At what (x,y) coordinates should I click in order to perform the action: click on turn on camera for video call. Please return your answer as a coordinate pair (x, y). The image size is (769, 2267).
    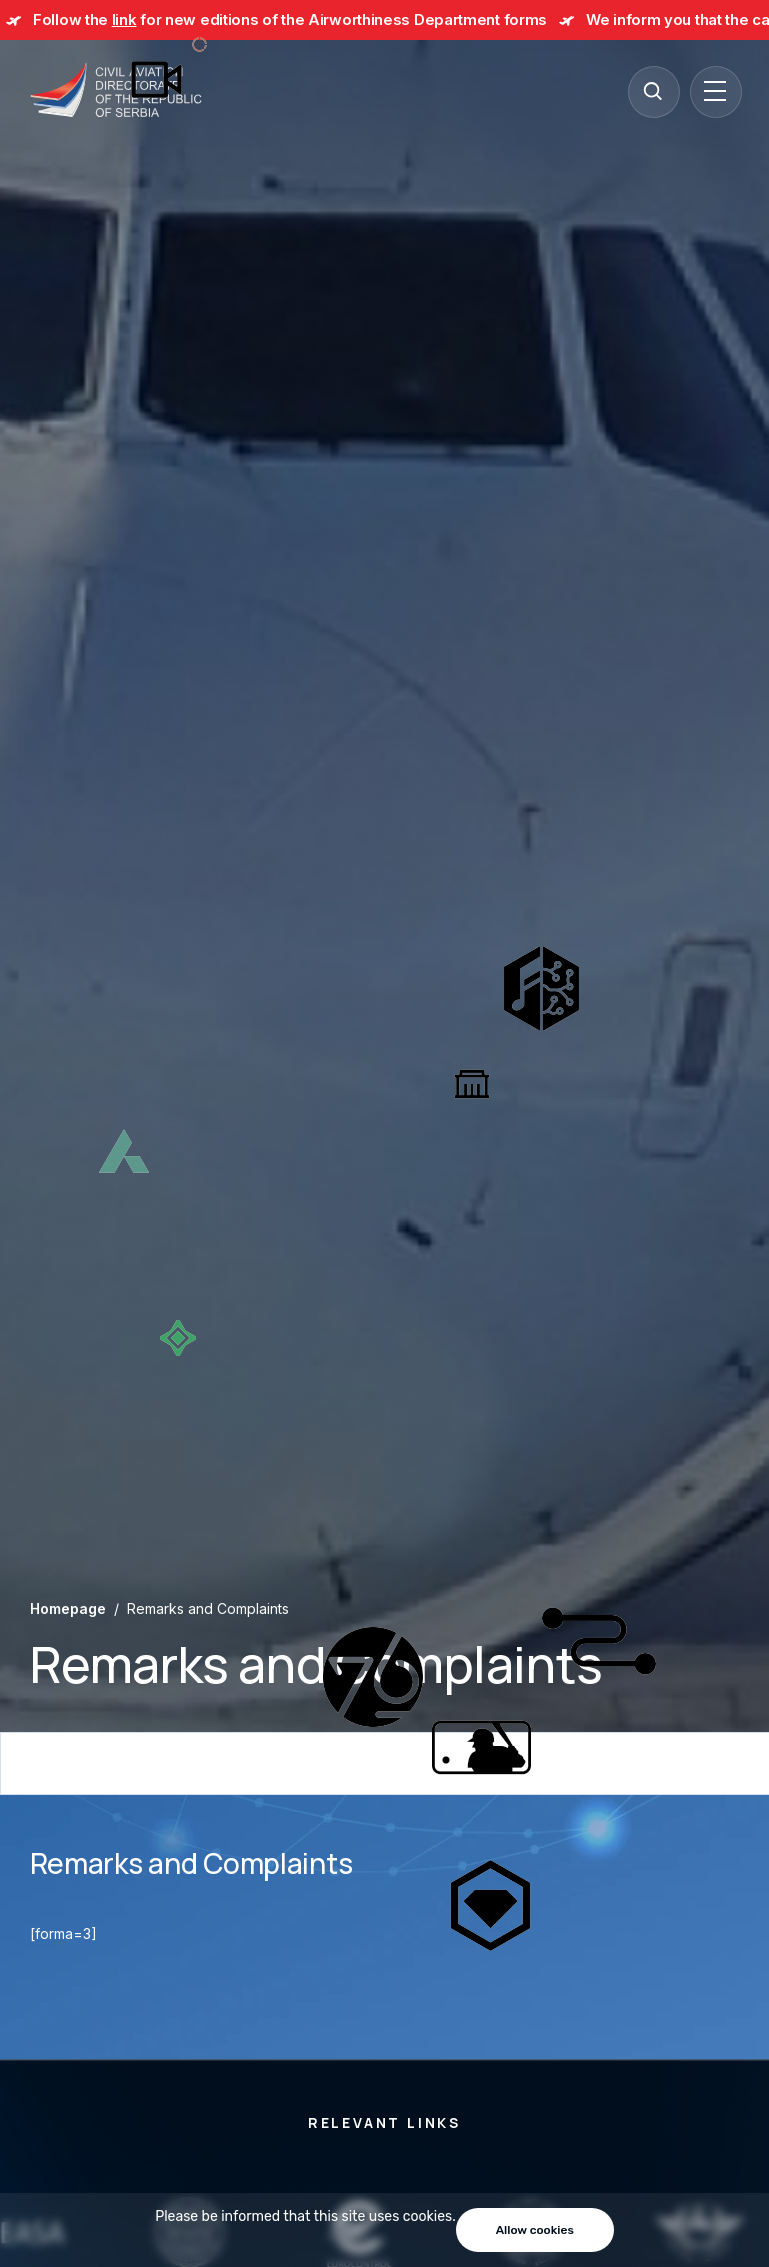
    Looking at the image, I should click on (156, 79).